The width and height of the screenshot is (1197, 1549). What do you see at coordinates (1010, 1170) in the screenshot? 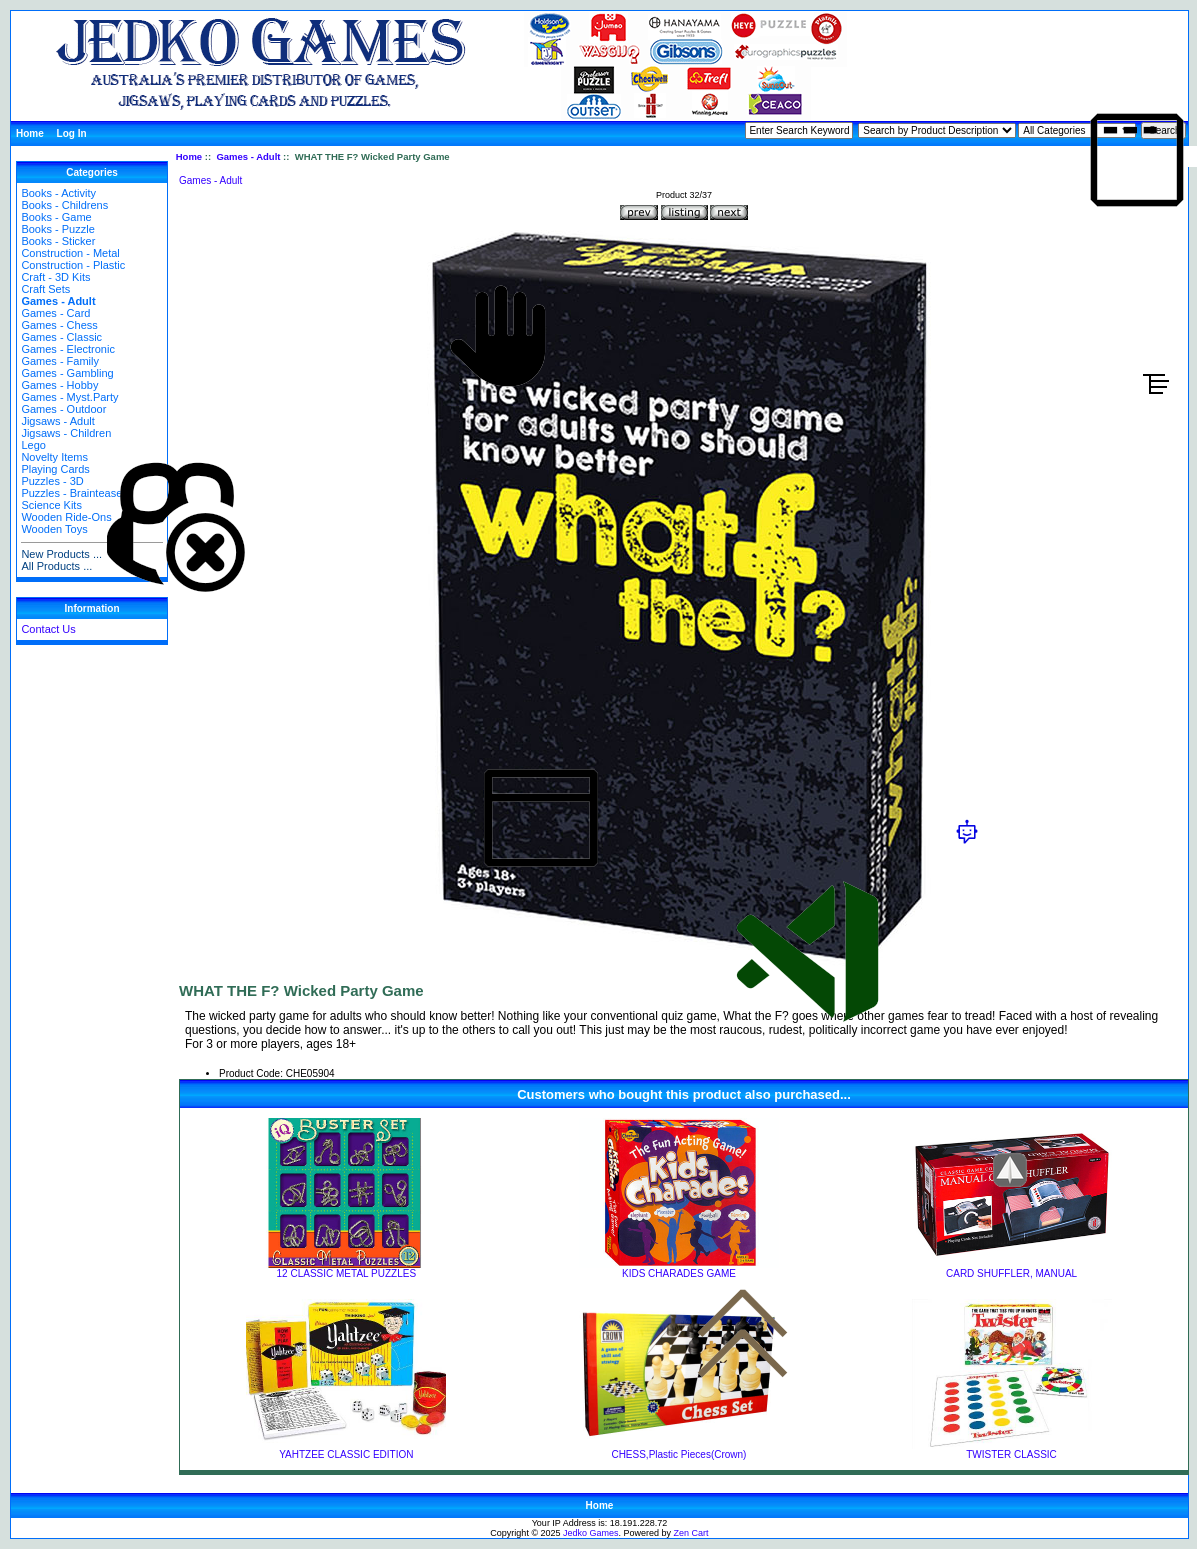
I see `send or share content` at bounding box center [1010, 1170].